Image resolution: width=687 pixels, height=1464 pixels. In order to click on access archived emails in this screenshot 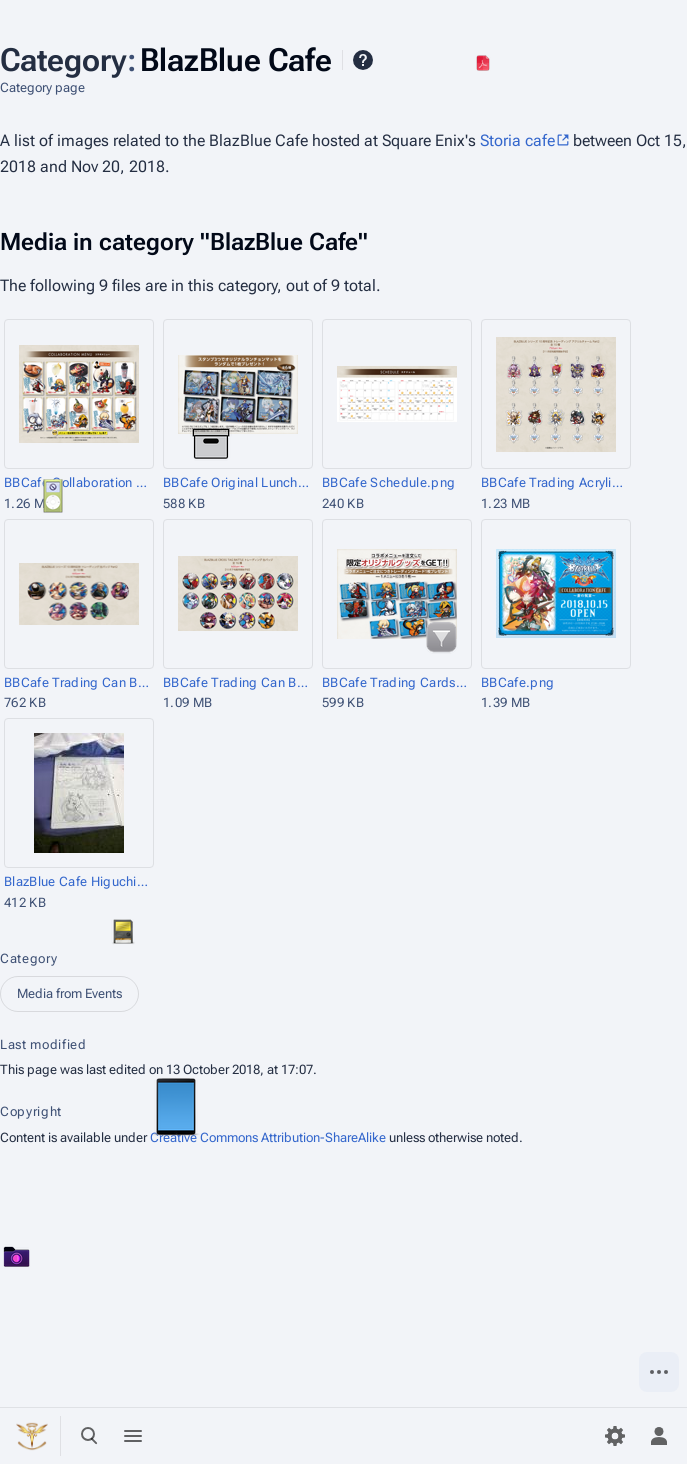, I will do `click(211, 443)`.